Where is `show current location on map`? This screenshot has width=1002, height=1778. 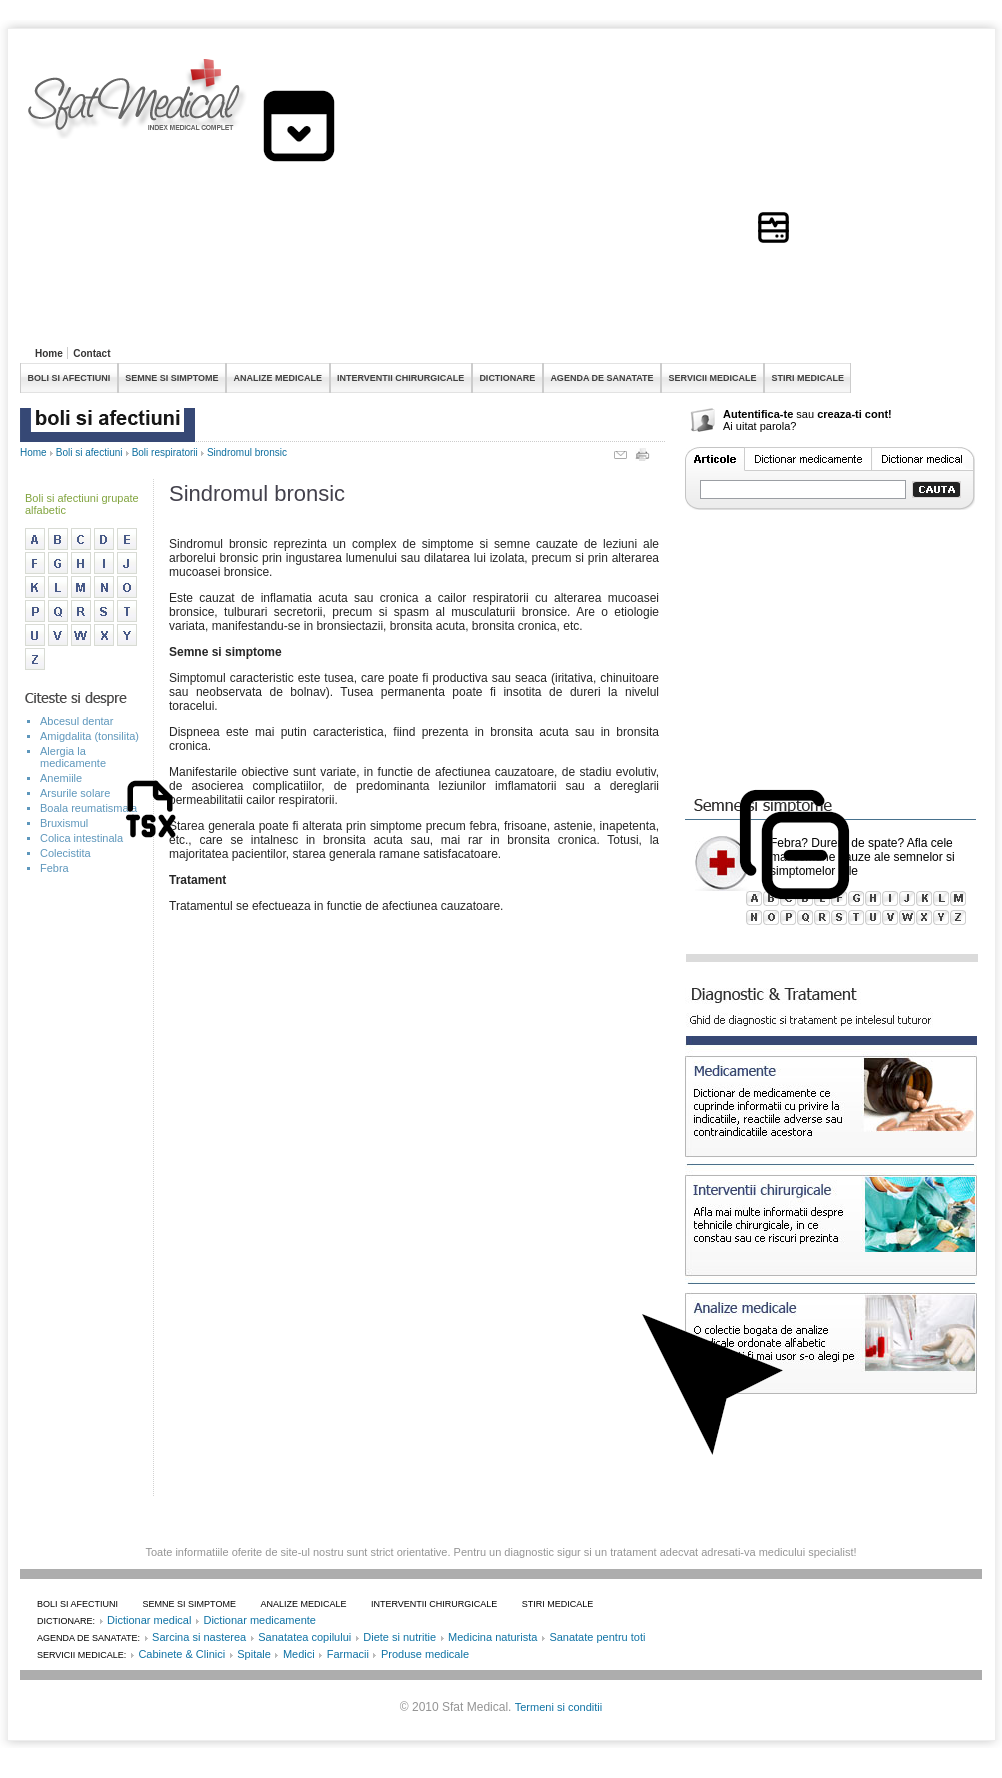
show current location on map is located at coordinates (712, 1384).